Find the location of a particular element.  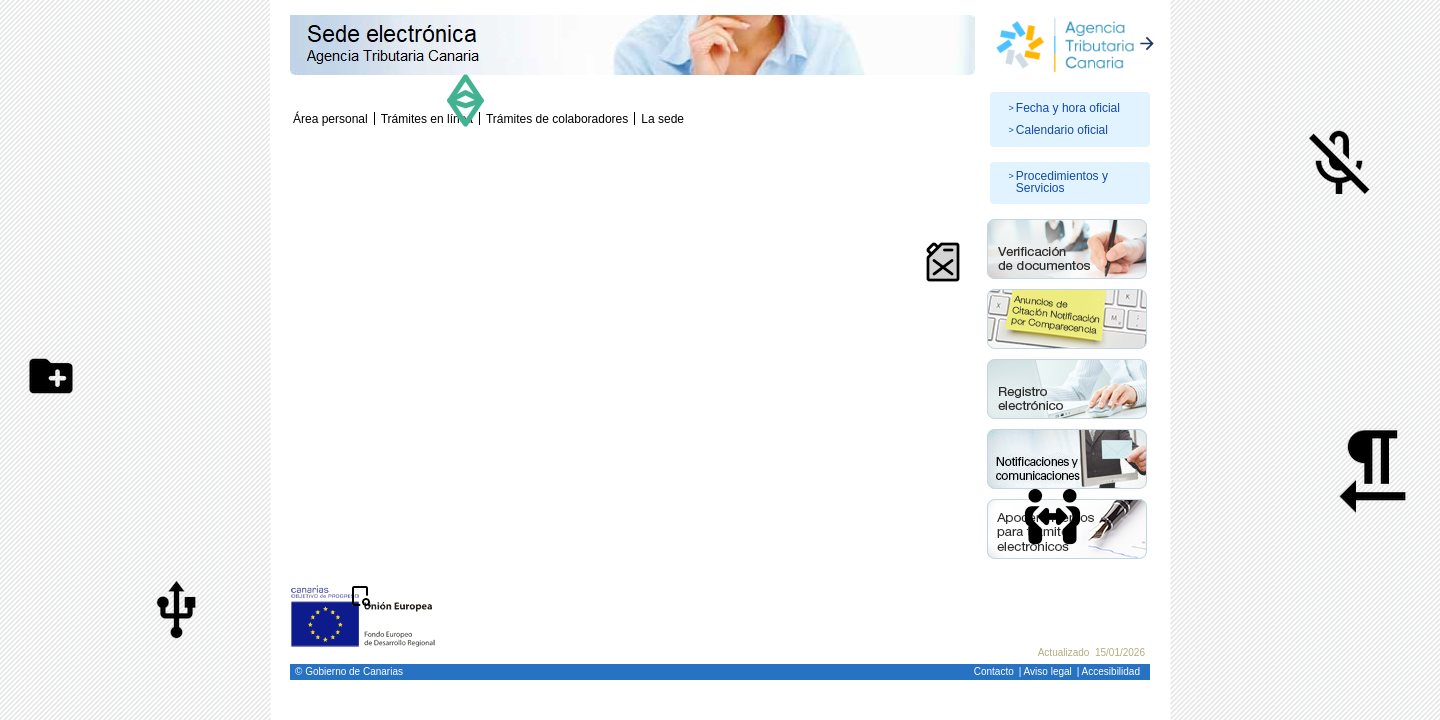

connect a USB device is located at coordinates (176, 610).